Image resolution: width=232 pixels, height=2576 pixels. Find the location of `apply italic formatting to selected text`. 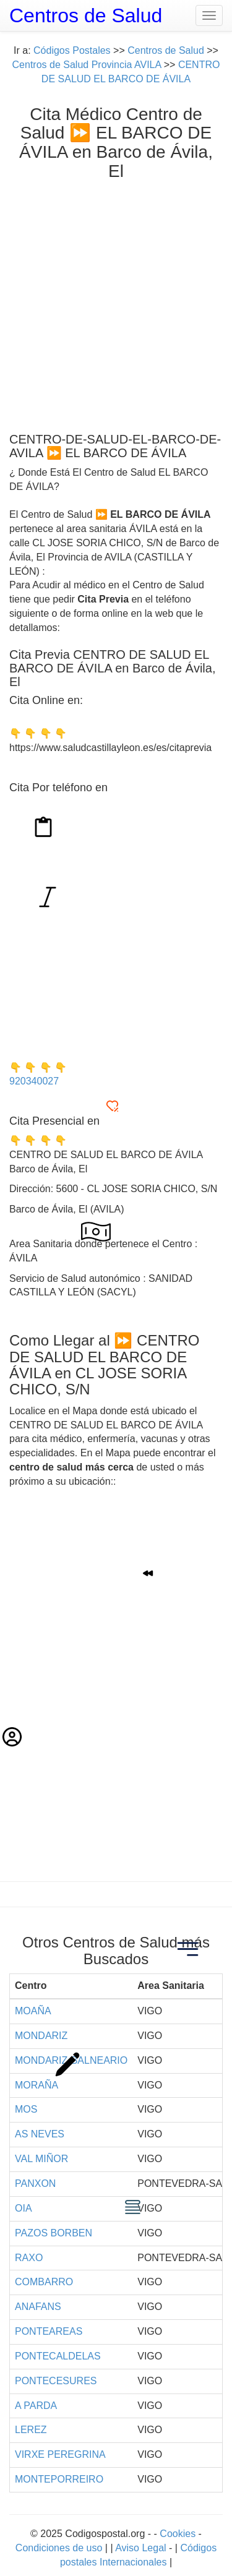

apply italic formatting to selected text is located at coordinates (48, 897).